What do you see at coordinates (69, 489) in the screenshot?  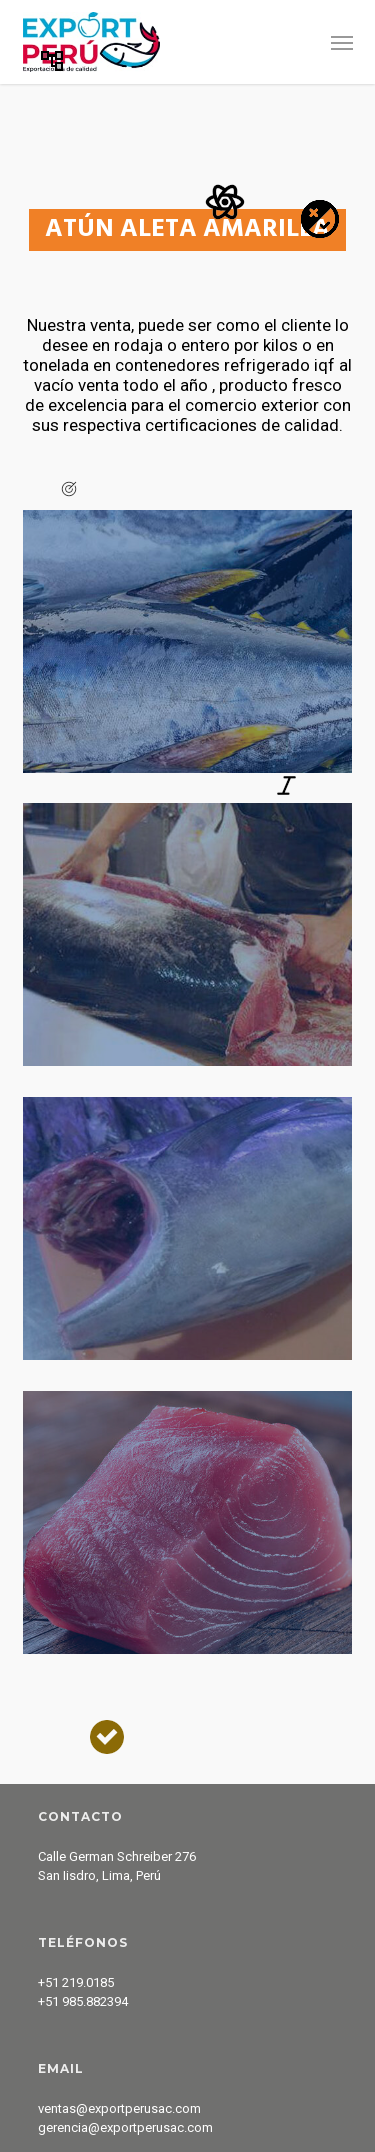 I see `set a goal or target` at bounding box center [69, 489].